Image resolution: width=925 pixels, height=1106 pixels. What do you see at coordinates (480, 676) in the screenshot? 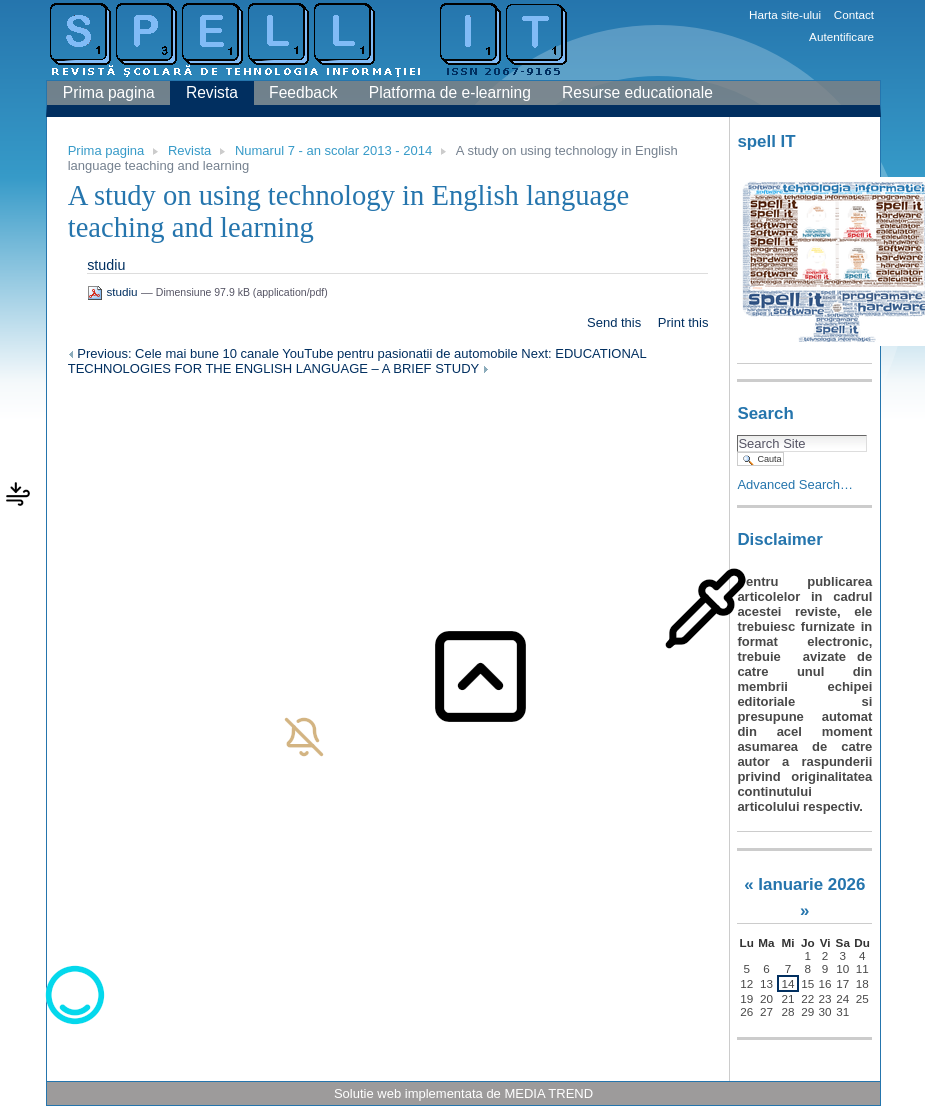
I see `collapse or minimize a section` at bounding box center [480, 676].